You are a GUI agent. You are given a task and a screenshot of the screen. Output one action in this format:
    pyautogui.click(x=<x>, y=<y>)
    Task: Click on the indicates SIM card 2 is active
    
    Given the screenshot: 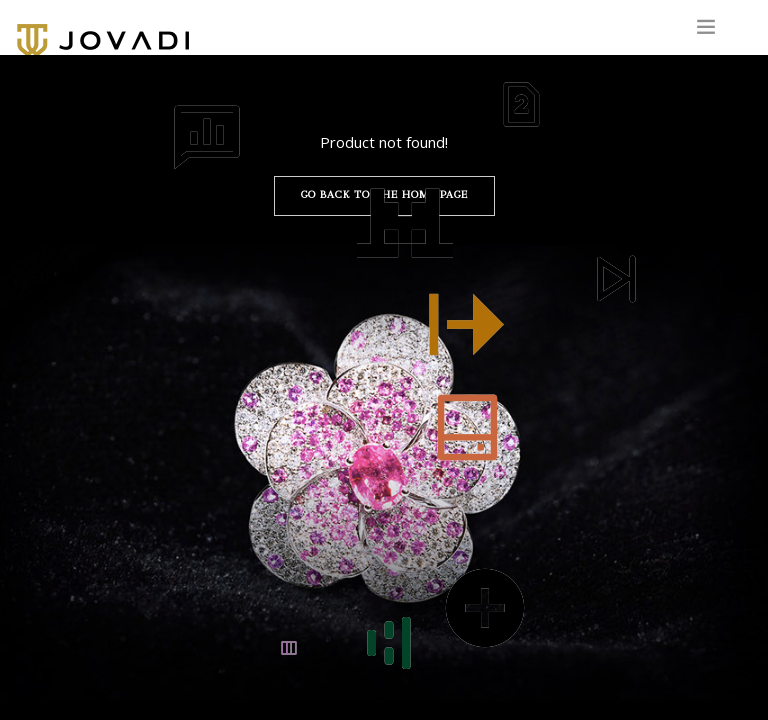 What is the action you would take?
    pyautogui.click(x=521, y=104)
    